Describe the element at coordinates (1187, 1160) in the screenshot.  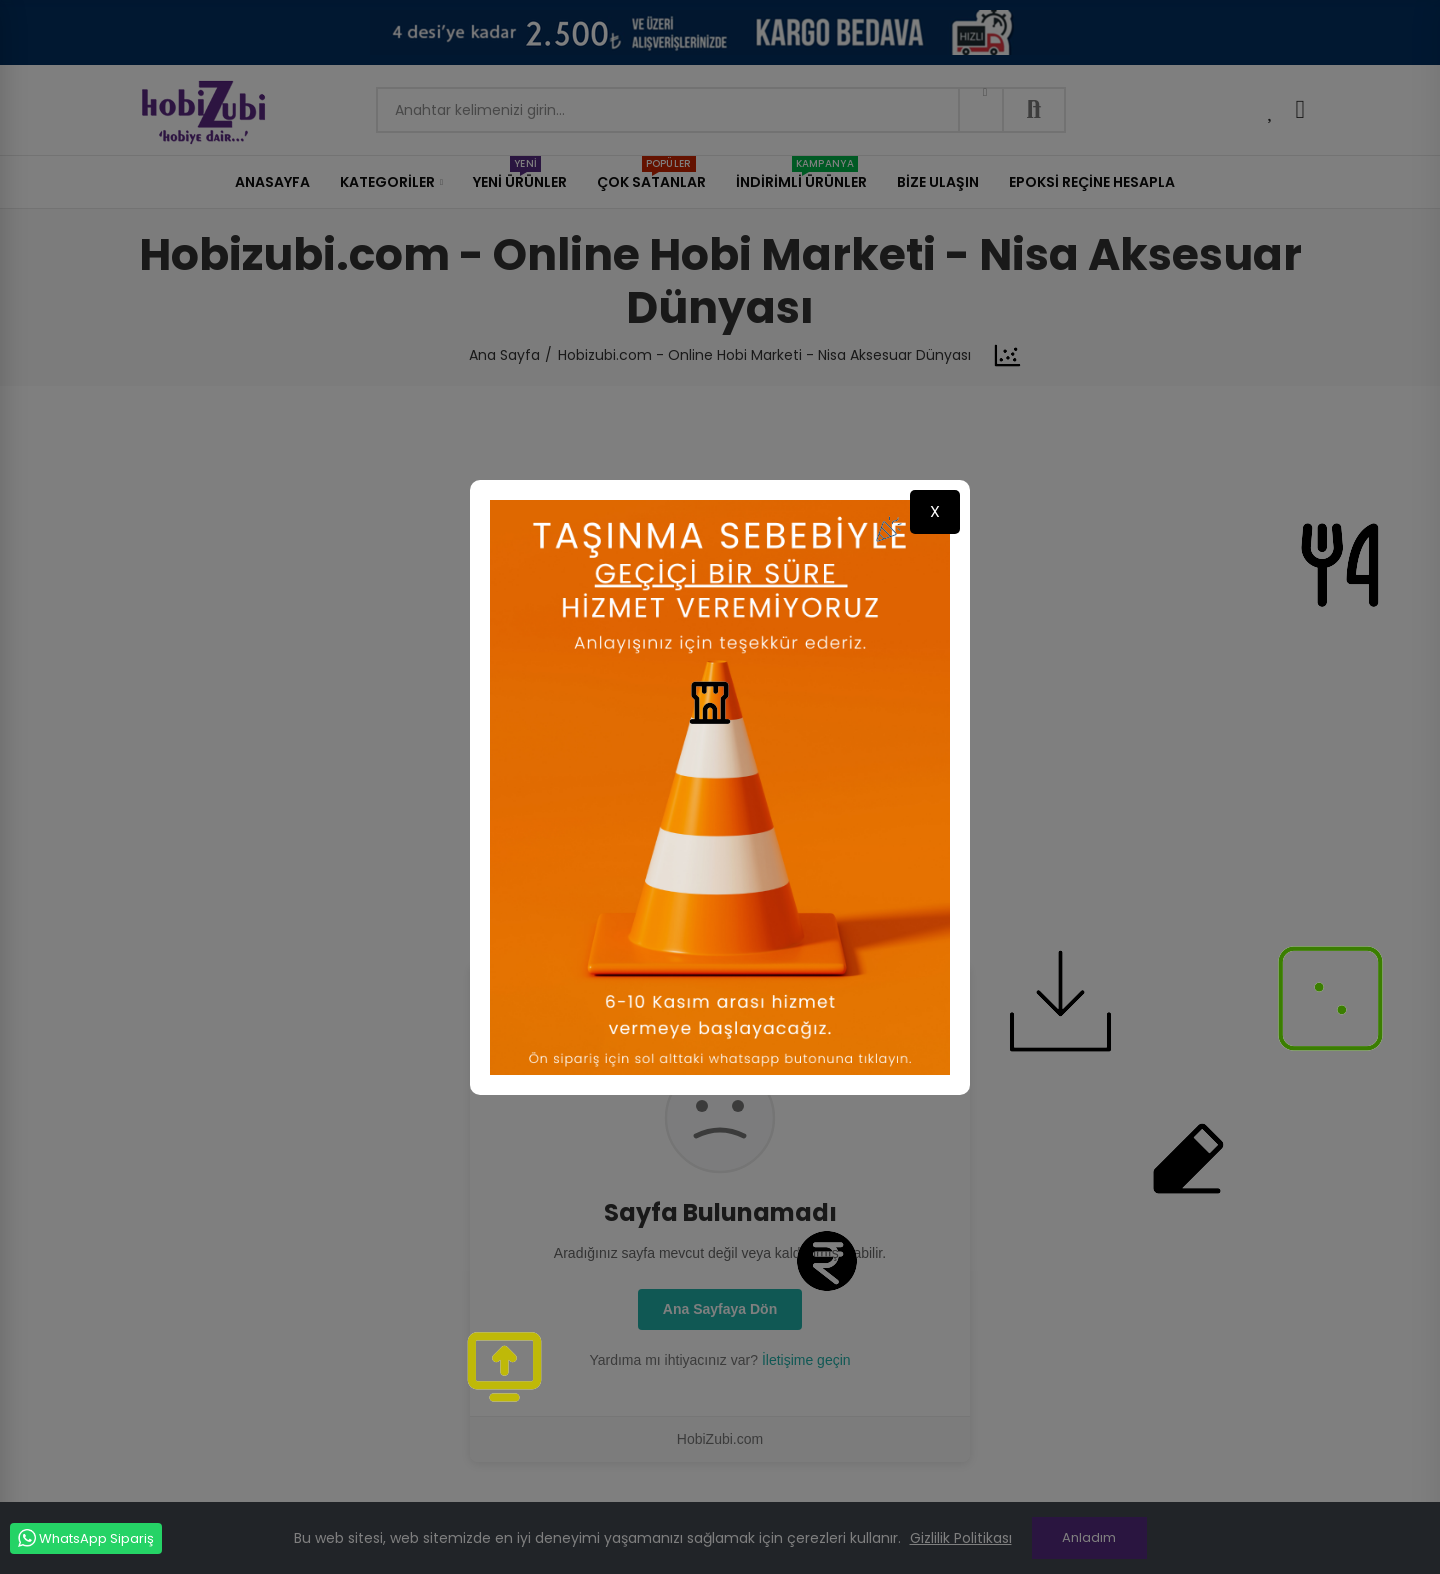
I see `edit text or content` at that location.